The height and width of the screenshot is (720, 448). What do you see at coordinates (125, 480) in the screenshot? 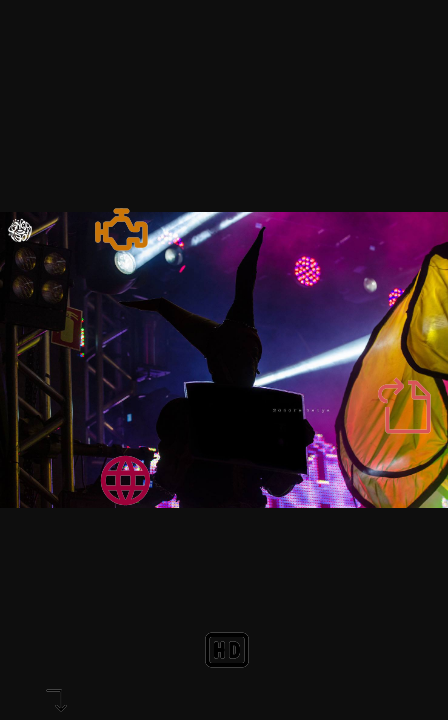
I see `switch to global or worldwide view` at bounding box center [125, 480].